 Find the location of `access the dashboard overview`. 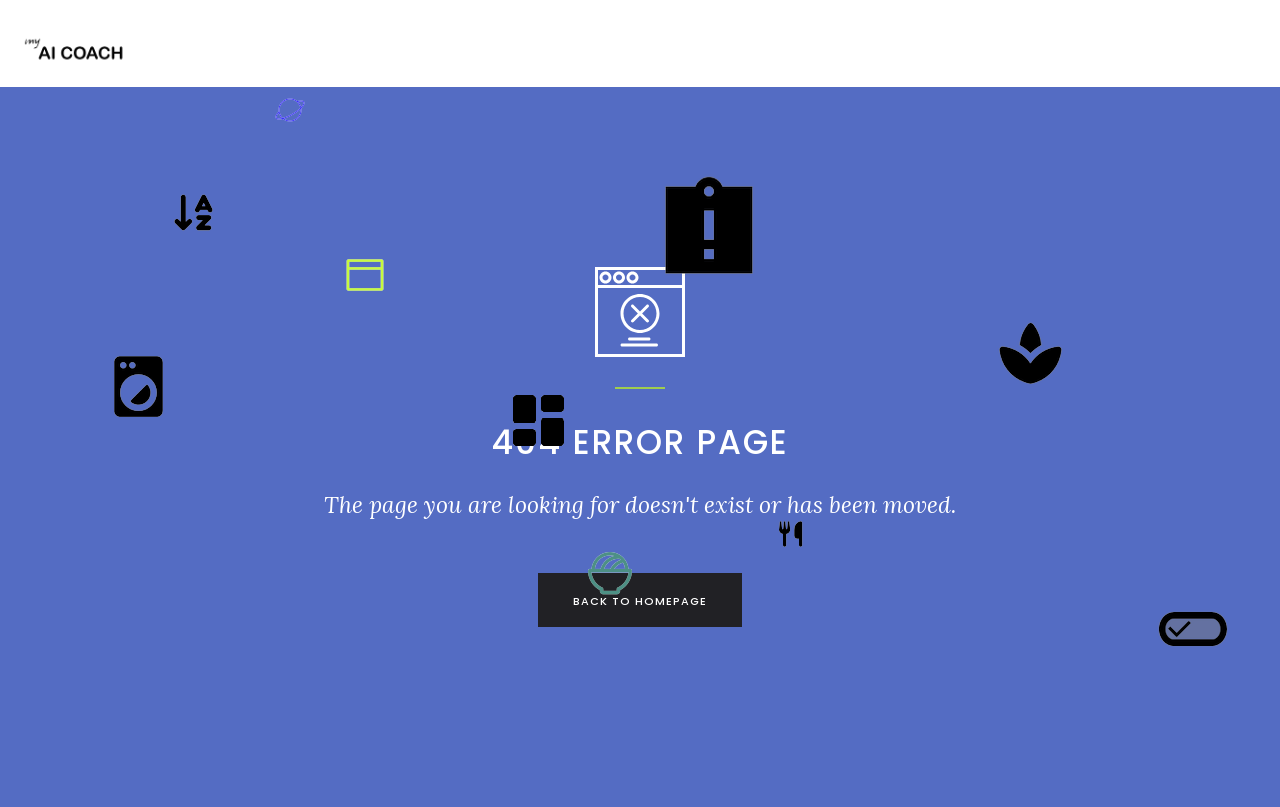

access the dashboard overview is located at coordinates (538, 420).